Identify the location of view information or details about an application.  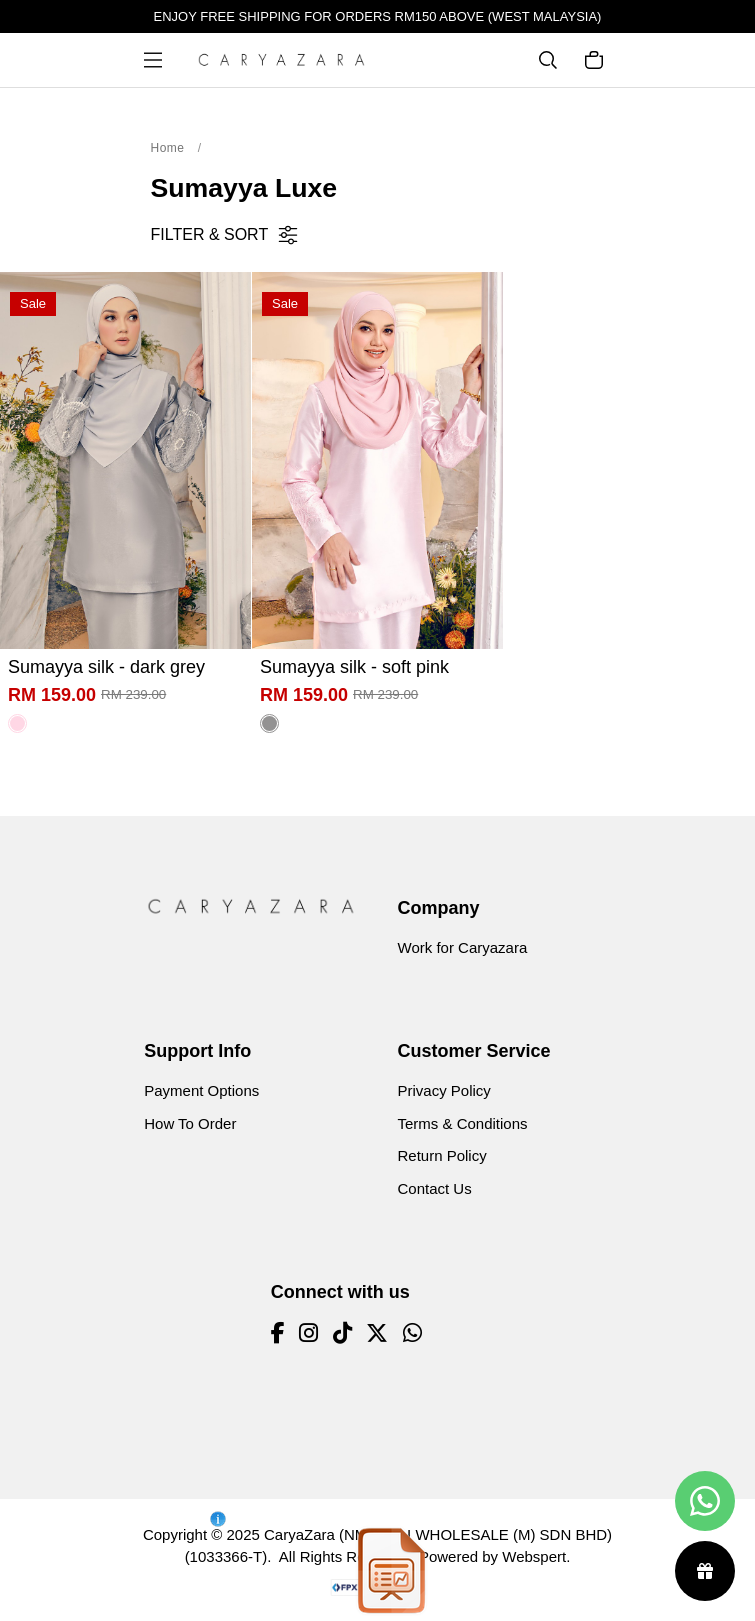
(218, 1519).